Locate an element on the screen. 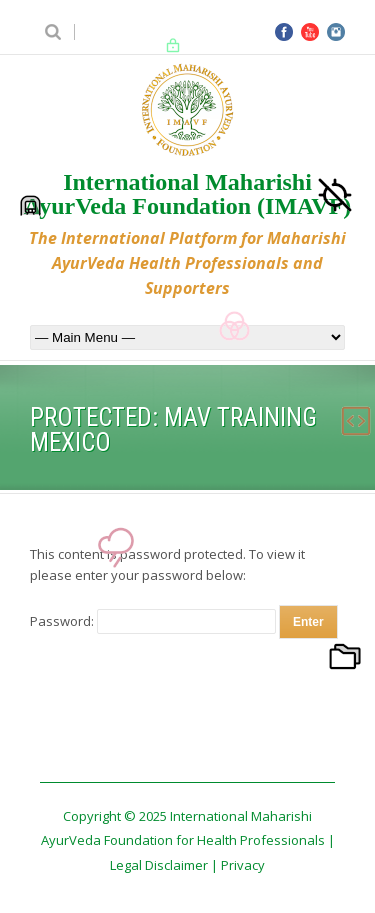  indicates overlapping or shared elements in a venn diagram is located at coordinates (234, 326).